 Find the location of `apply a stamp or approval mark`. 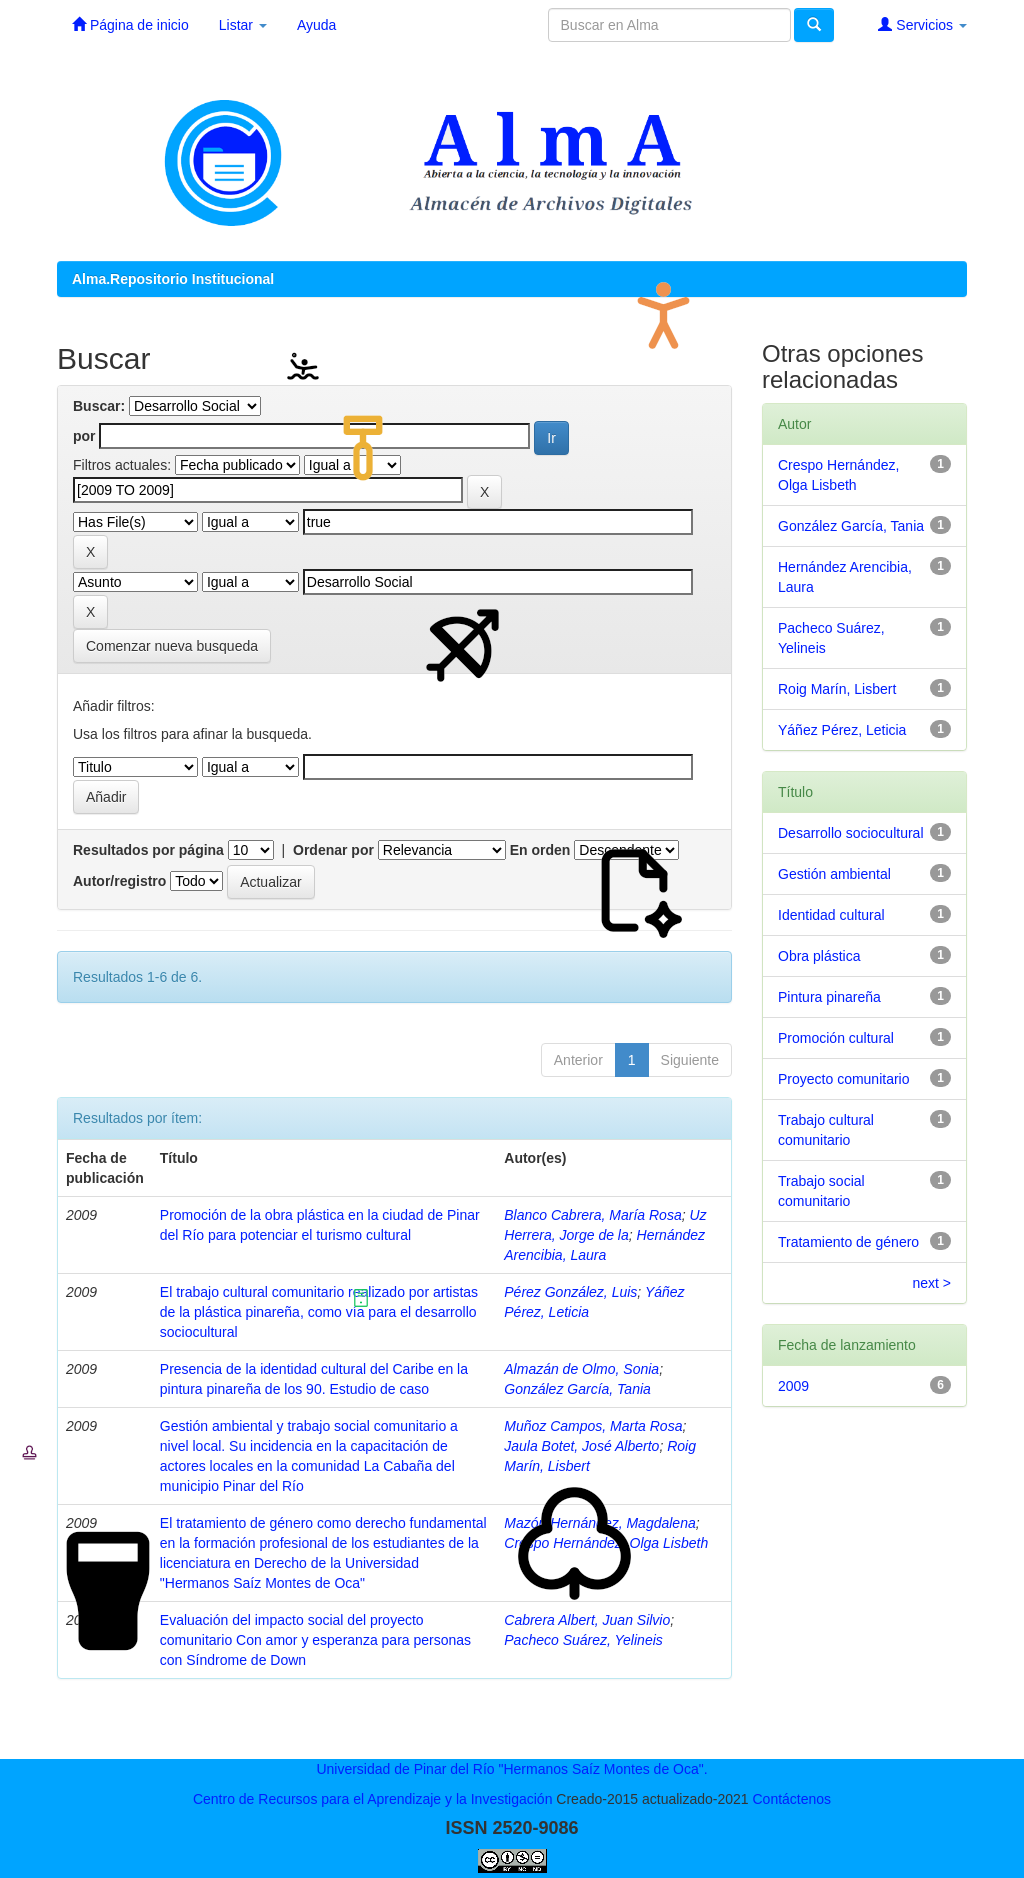

apply a stamp or approval mark is located at coordinates (29, 1452).